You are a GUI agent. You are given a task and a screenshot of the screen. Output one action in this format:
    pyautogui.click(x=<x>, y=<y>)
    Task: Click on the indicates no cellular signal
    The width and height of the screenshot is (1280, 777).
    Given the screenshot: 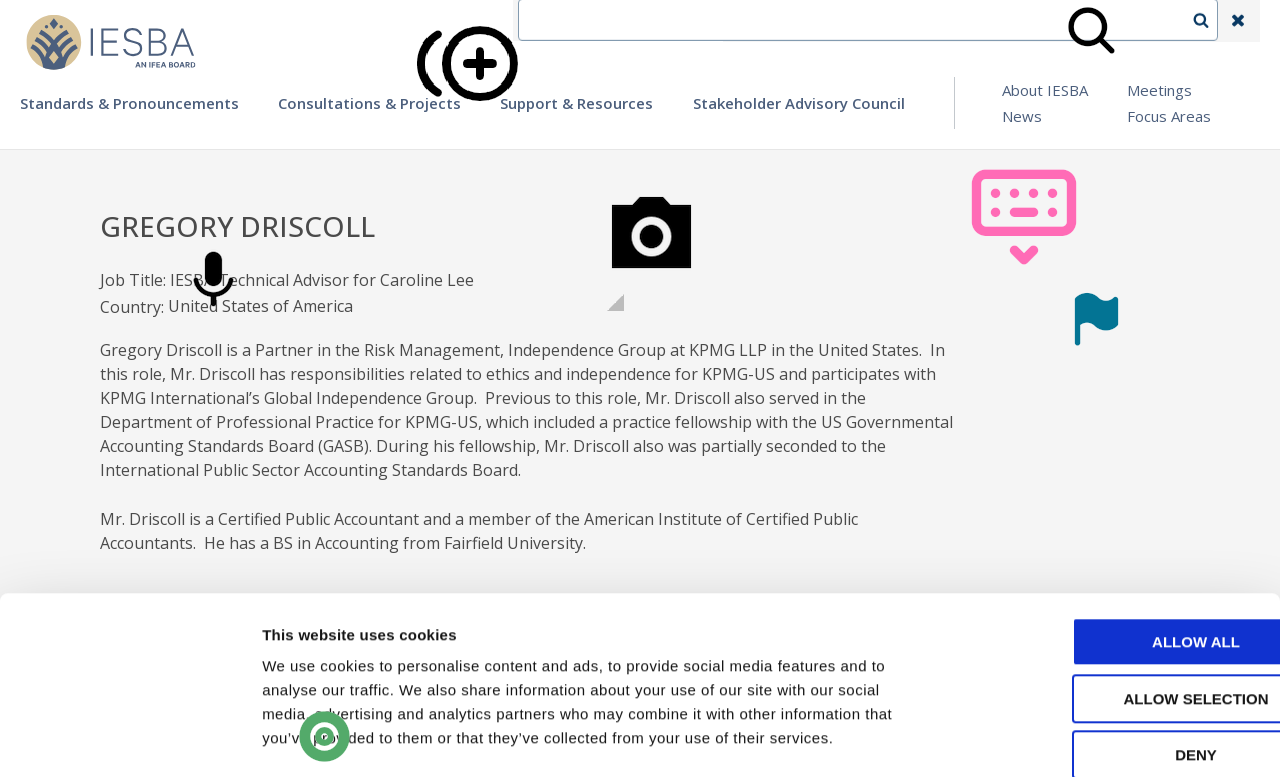 What is the action you would take?
    pyautogui.click(x=615, y=302)
    